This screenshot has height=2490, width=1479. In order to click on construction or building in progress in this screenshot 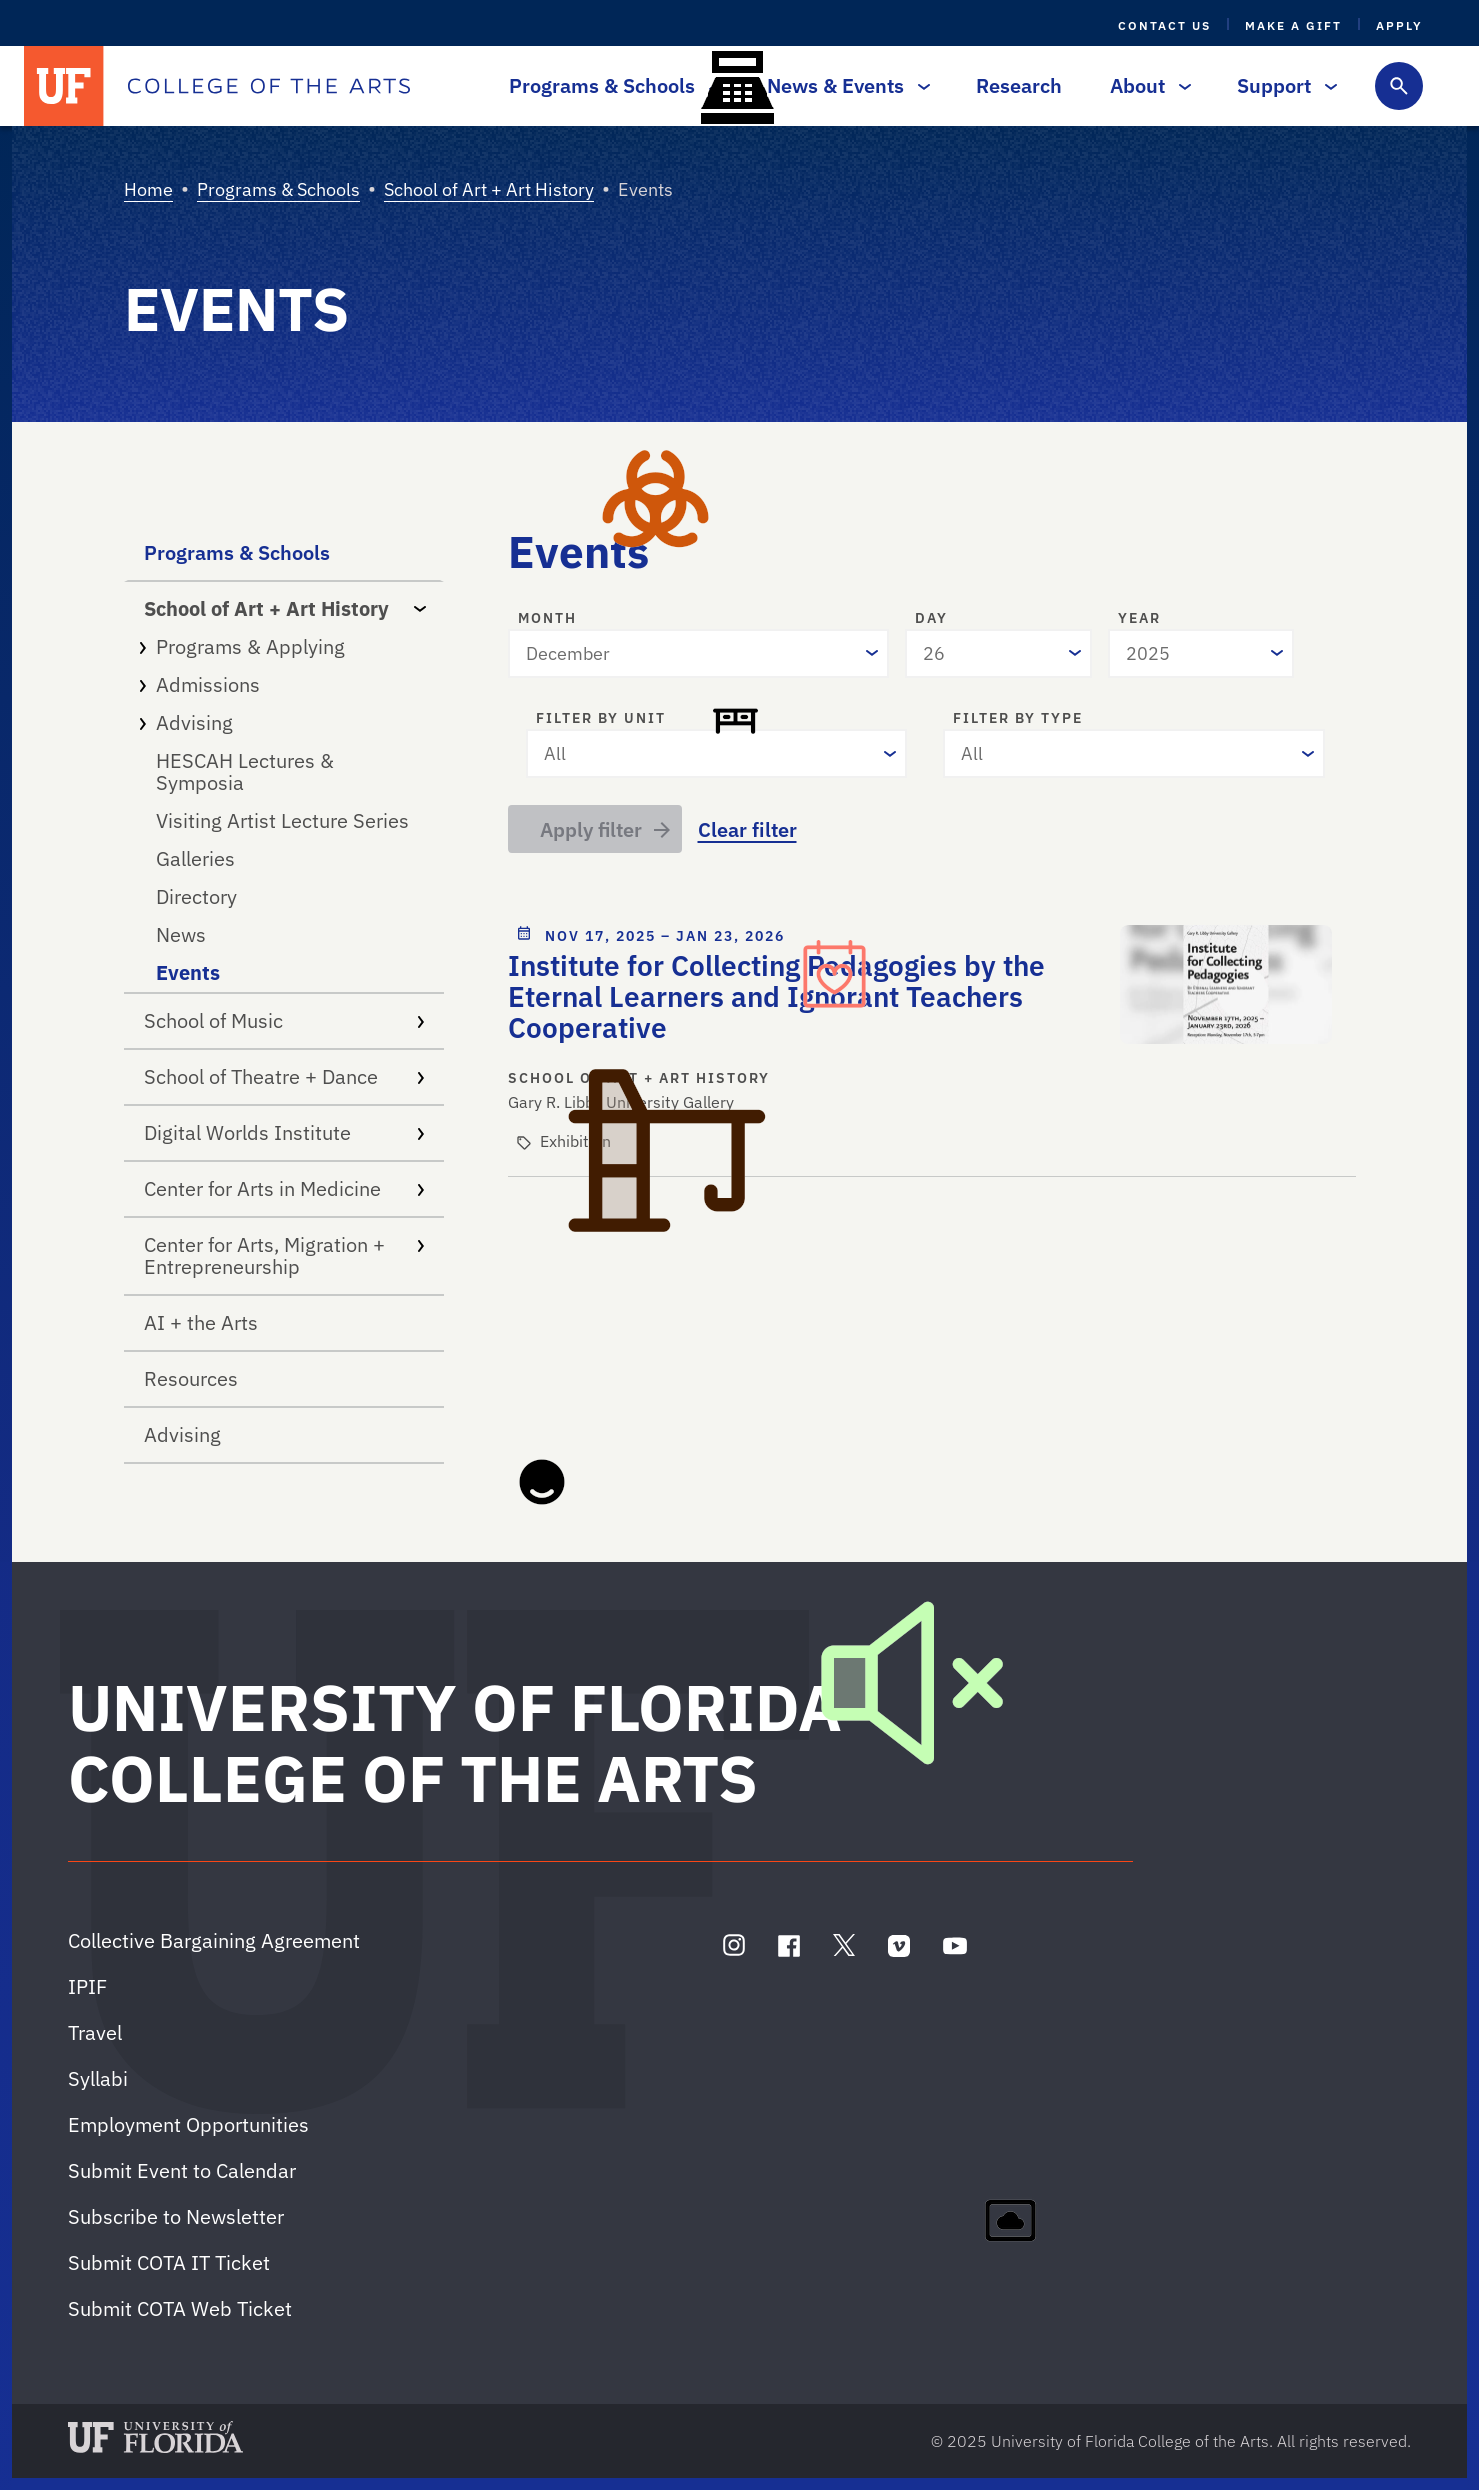, I will do `click(663, 1150)`.